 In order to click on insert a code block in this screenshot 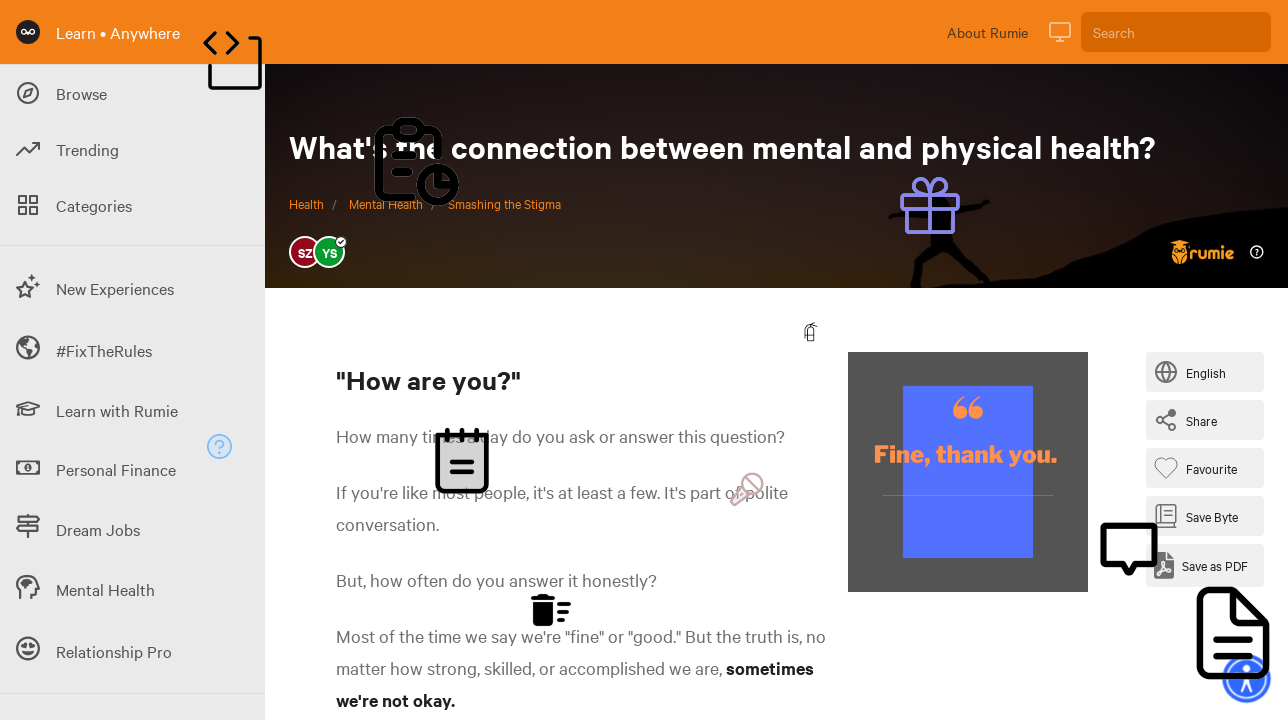, I will do `click(235, 63)`.